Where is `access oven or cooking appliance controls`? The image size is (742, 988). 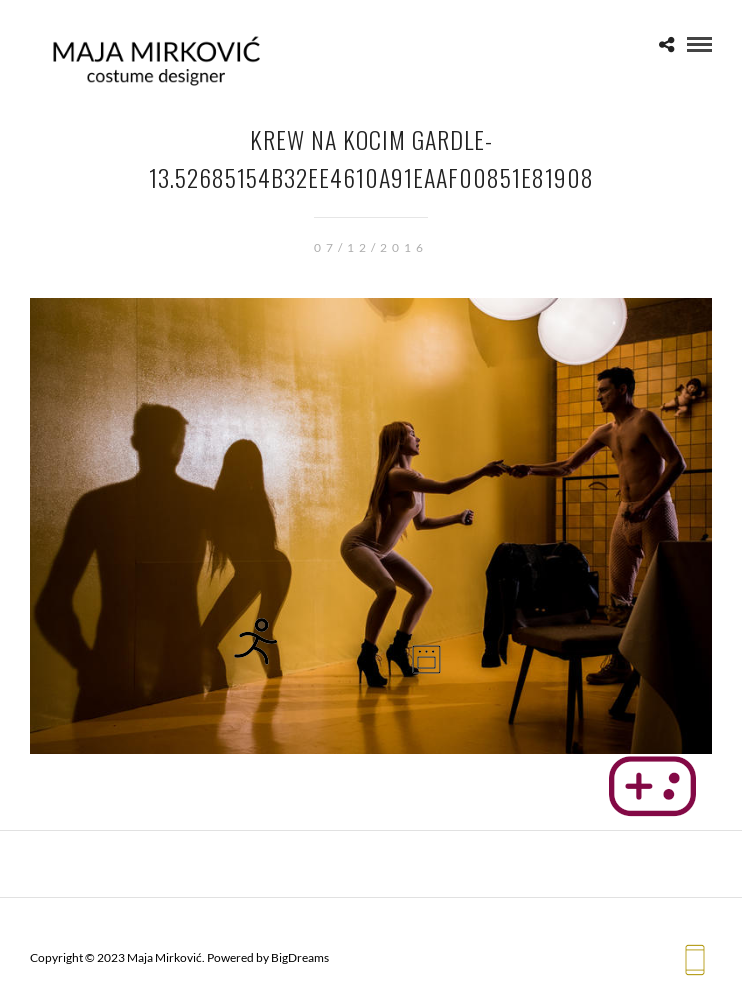
access oven or cooking appliance controls is located at coordinates (426, 659).